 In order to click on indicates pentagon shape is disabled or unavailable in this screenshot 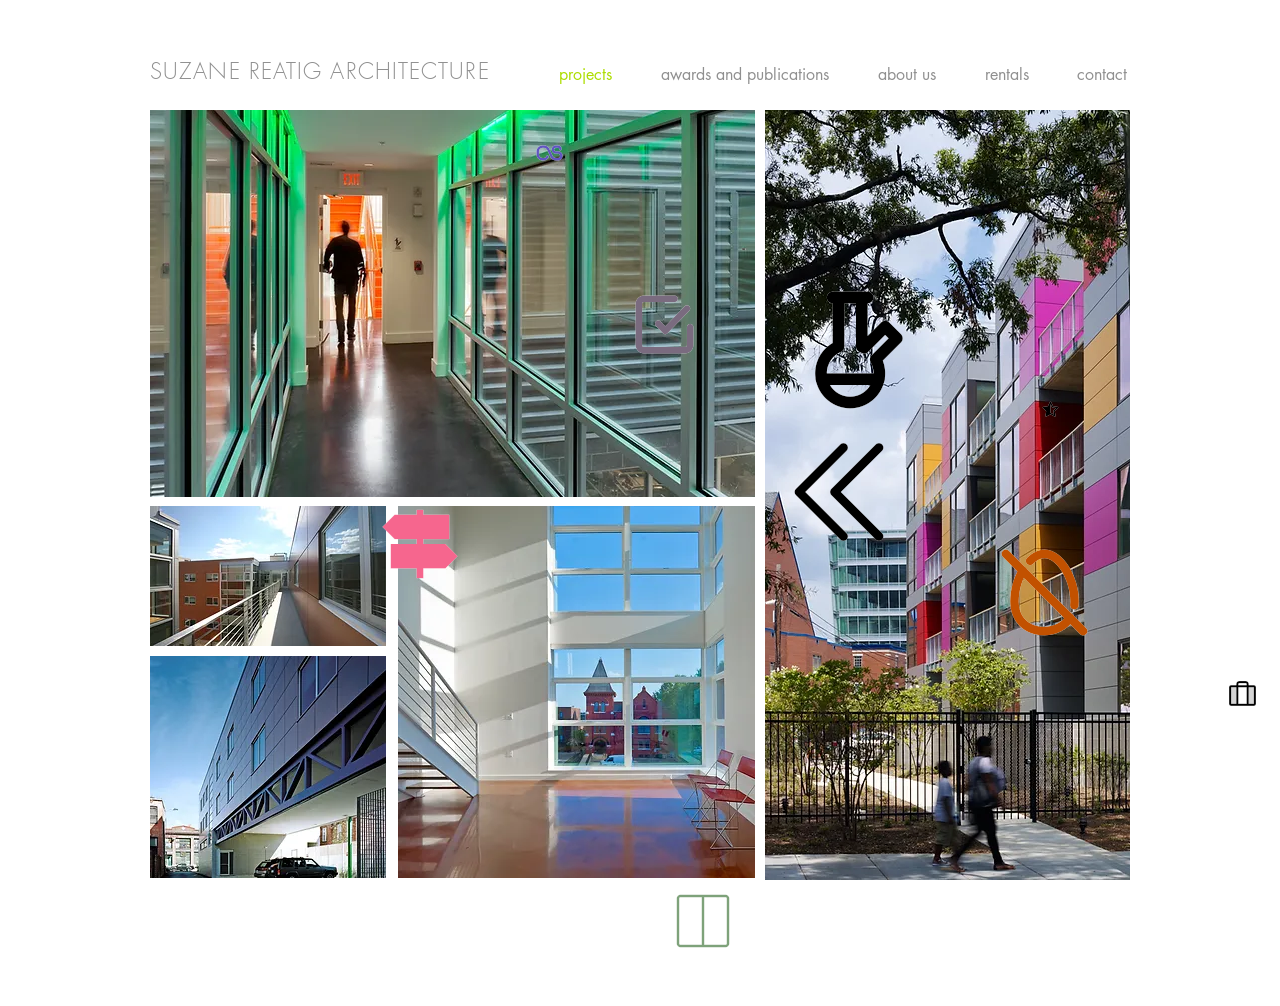, I will do `click(899, 219)`.